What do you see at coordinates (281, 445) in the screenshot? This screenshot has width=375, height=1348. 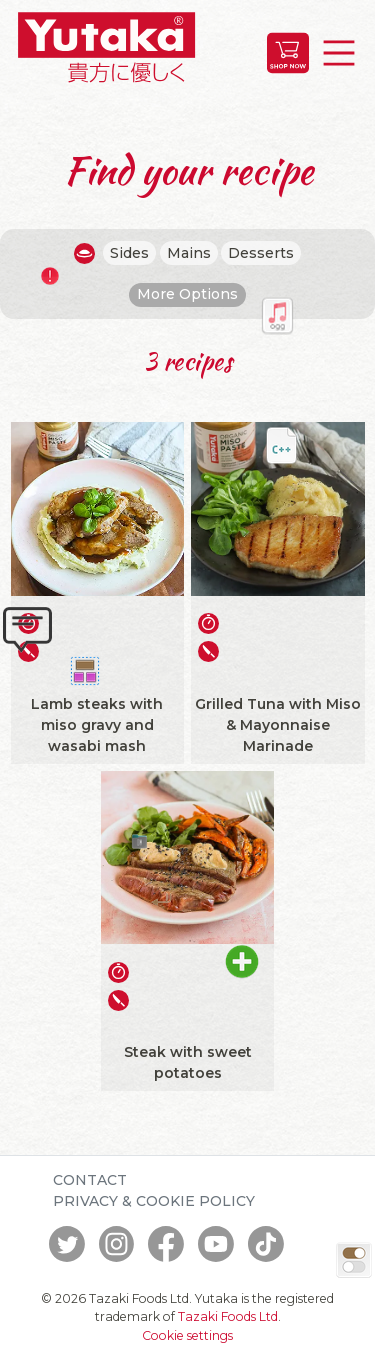 I see `a c++ source code file` at bounding box center [281, 445].